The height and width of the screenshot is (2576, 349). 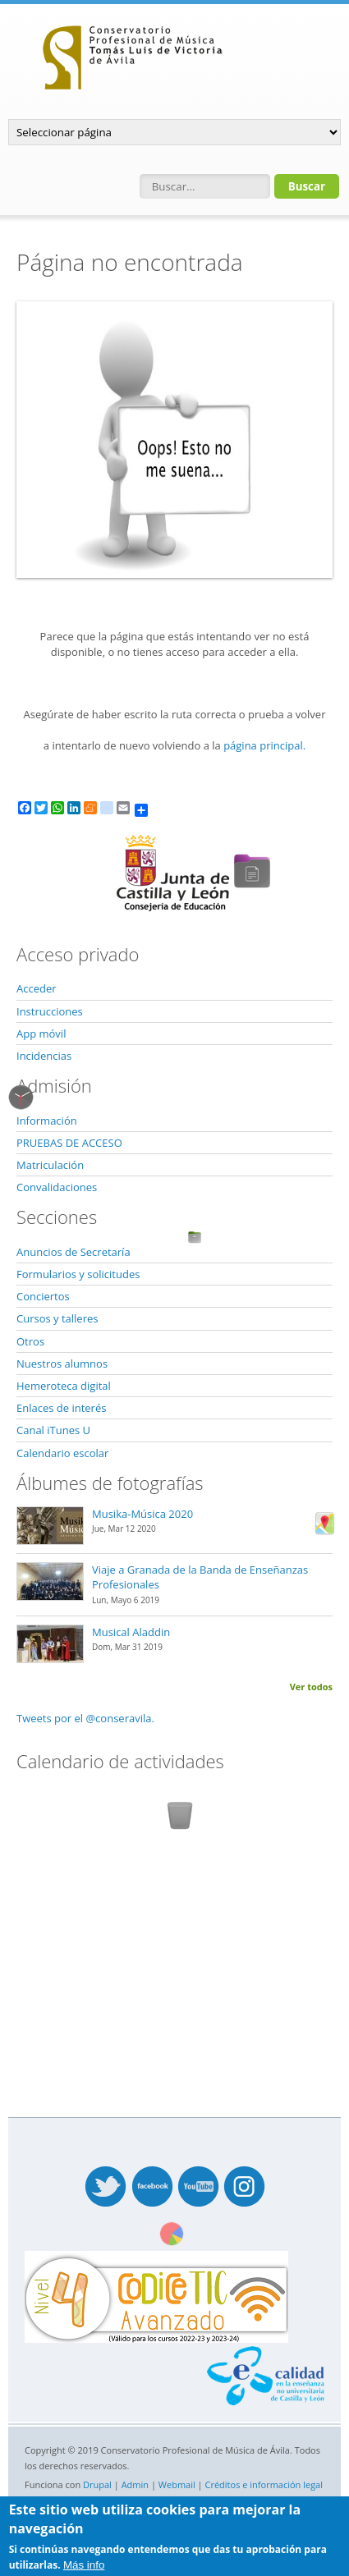 What do you see at coordinates (172, 2234) in the screenshot?
I see `open disk usage analyzer` at bounding box center [172, 2234].